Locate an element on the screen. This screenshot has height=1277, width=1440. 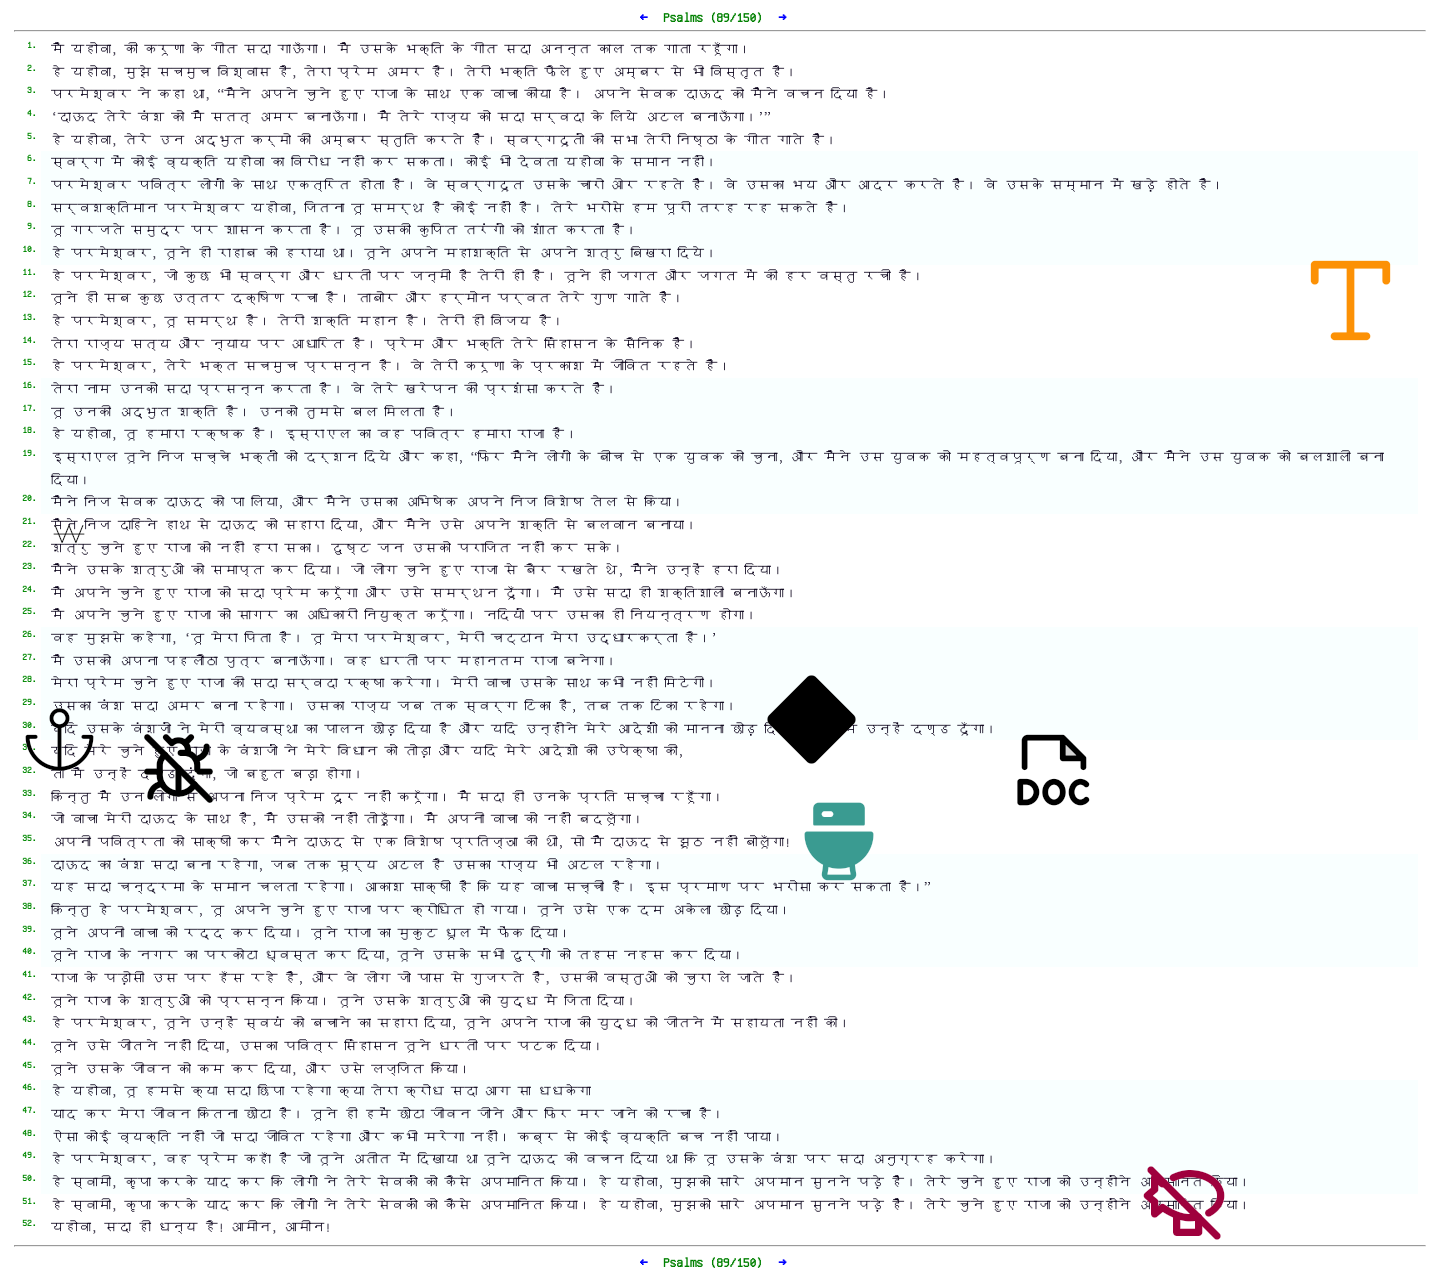
locate nearby restrooms is located at coordinates (839, 840).